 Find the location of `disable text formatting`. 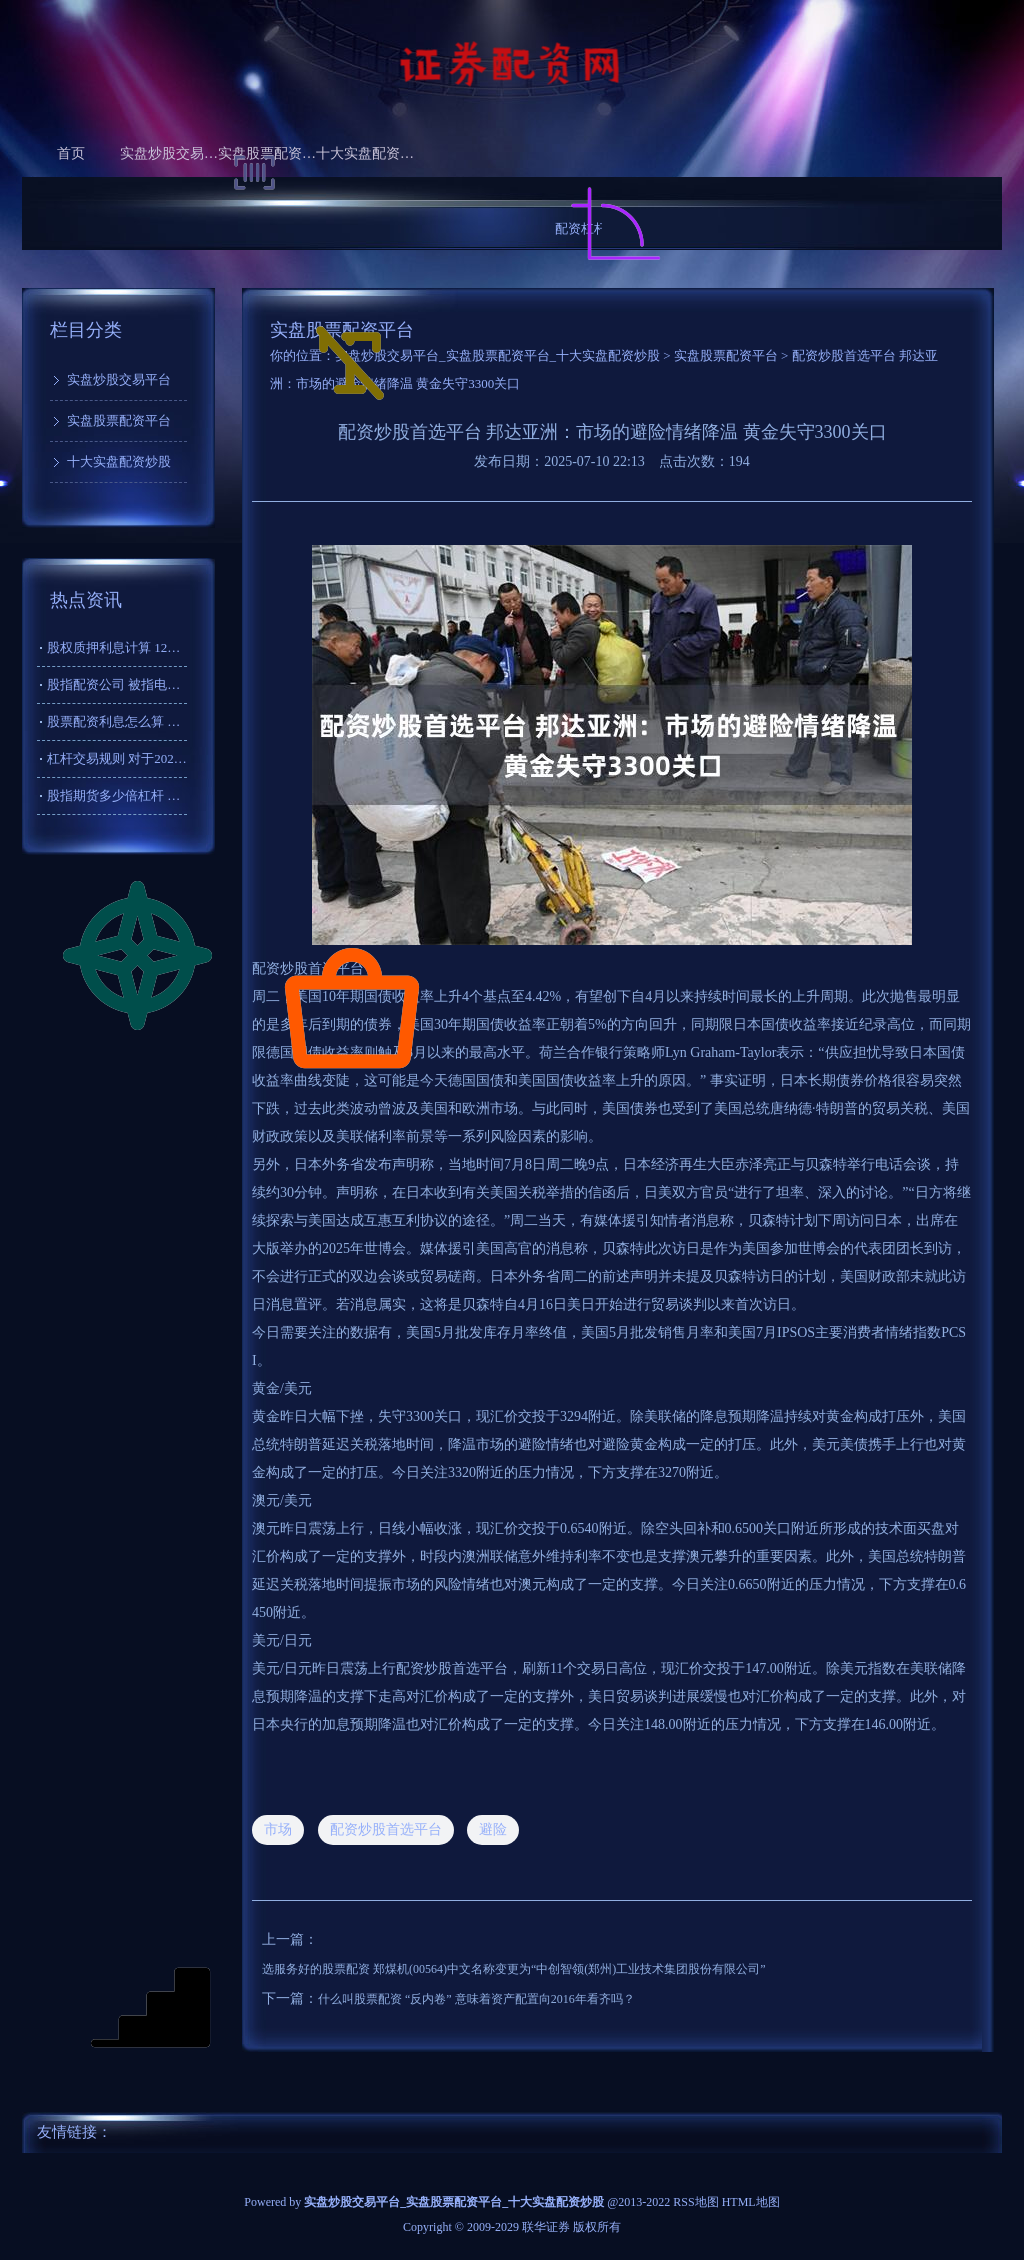

disable text formatting is located at coordinates (350, 363).